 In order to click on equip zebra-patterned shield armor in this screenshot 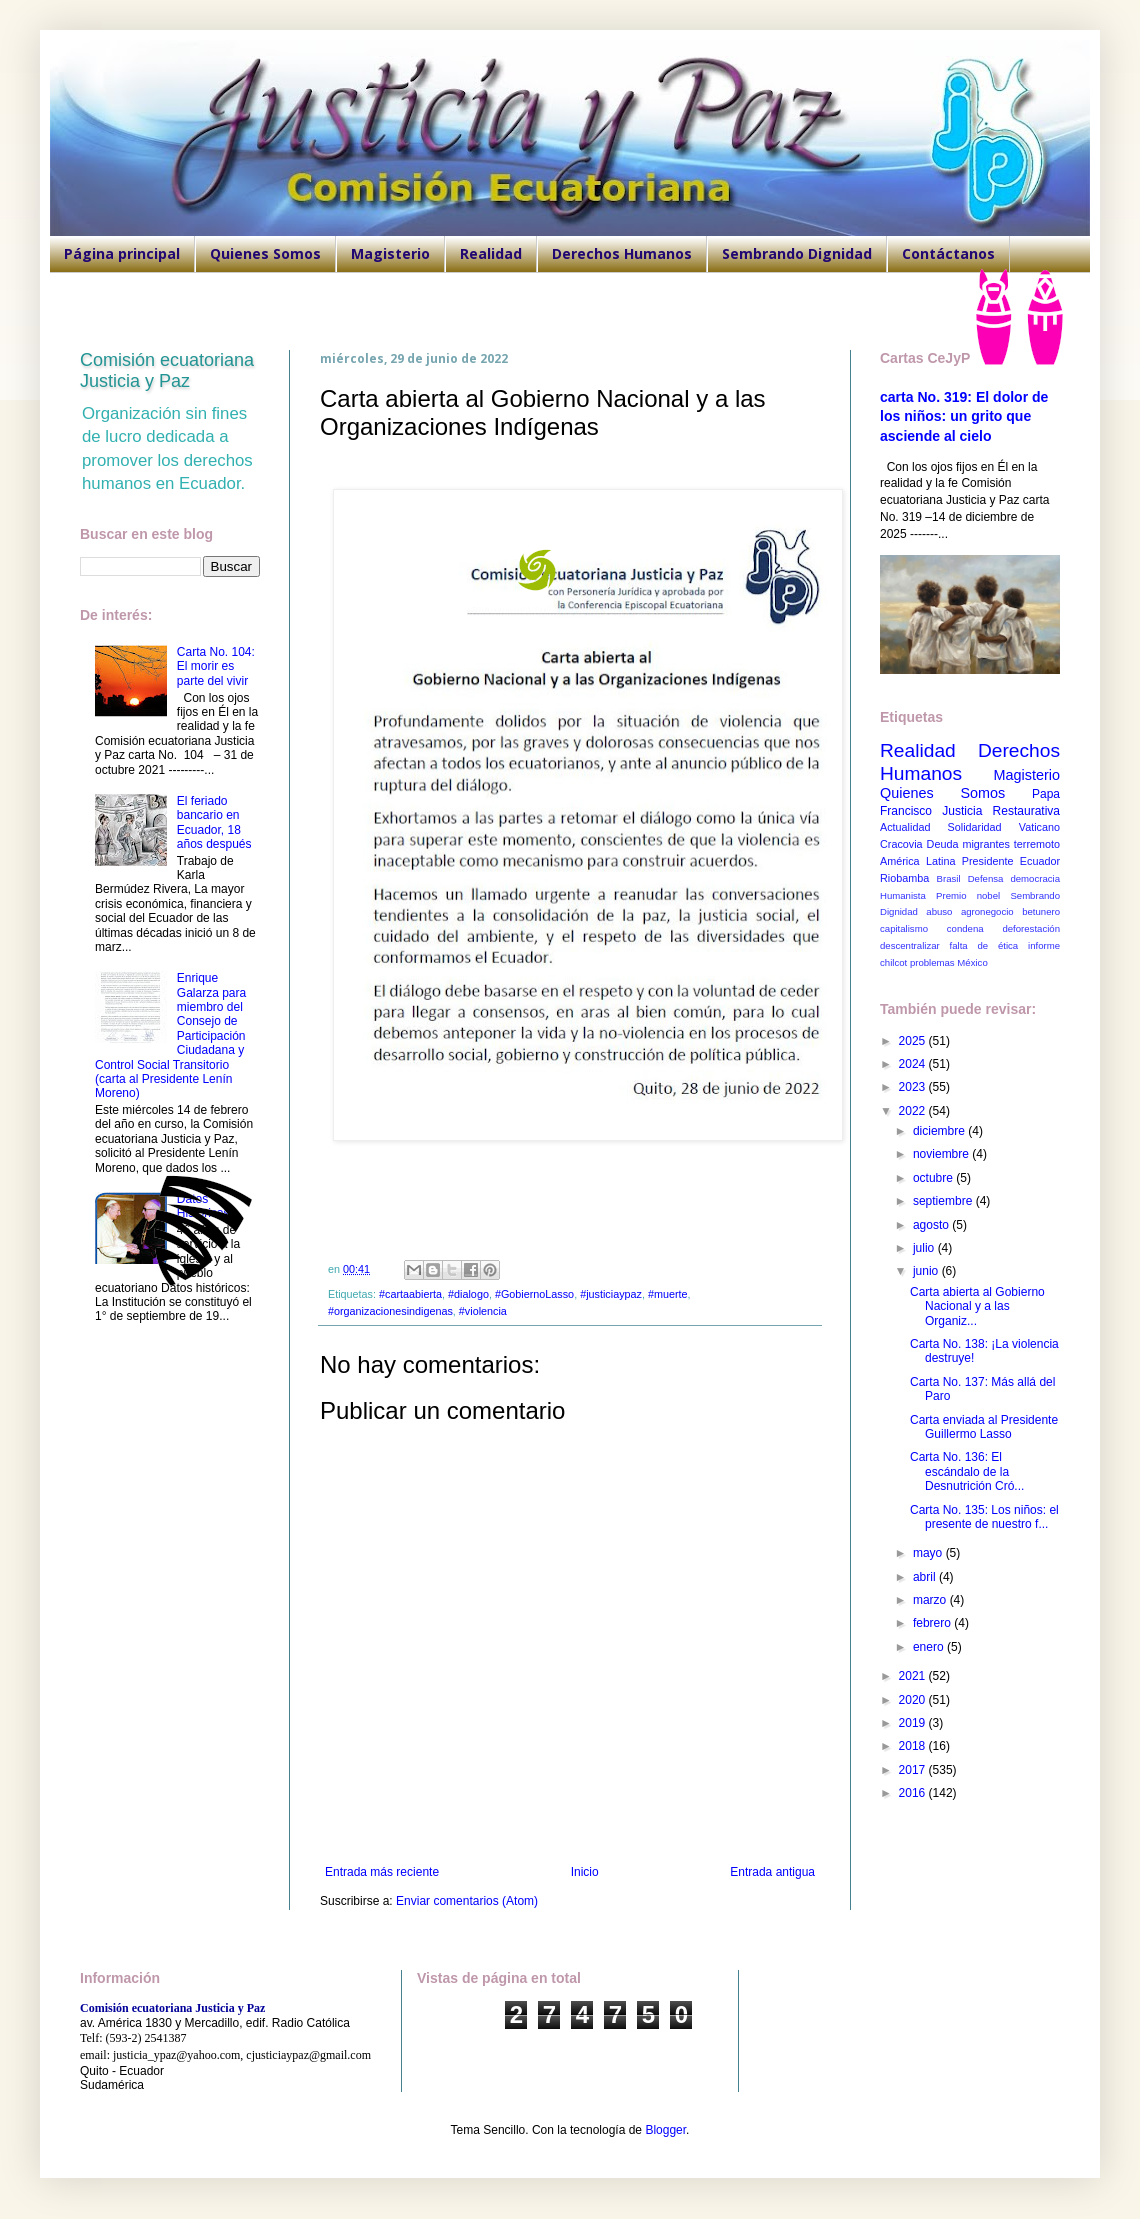, I will do `click(201, 1231)`.